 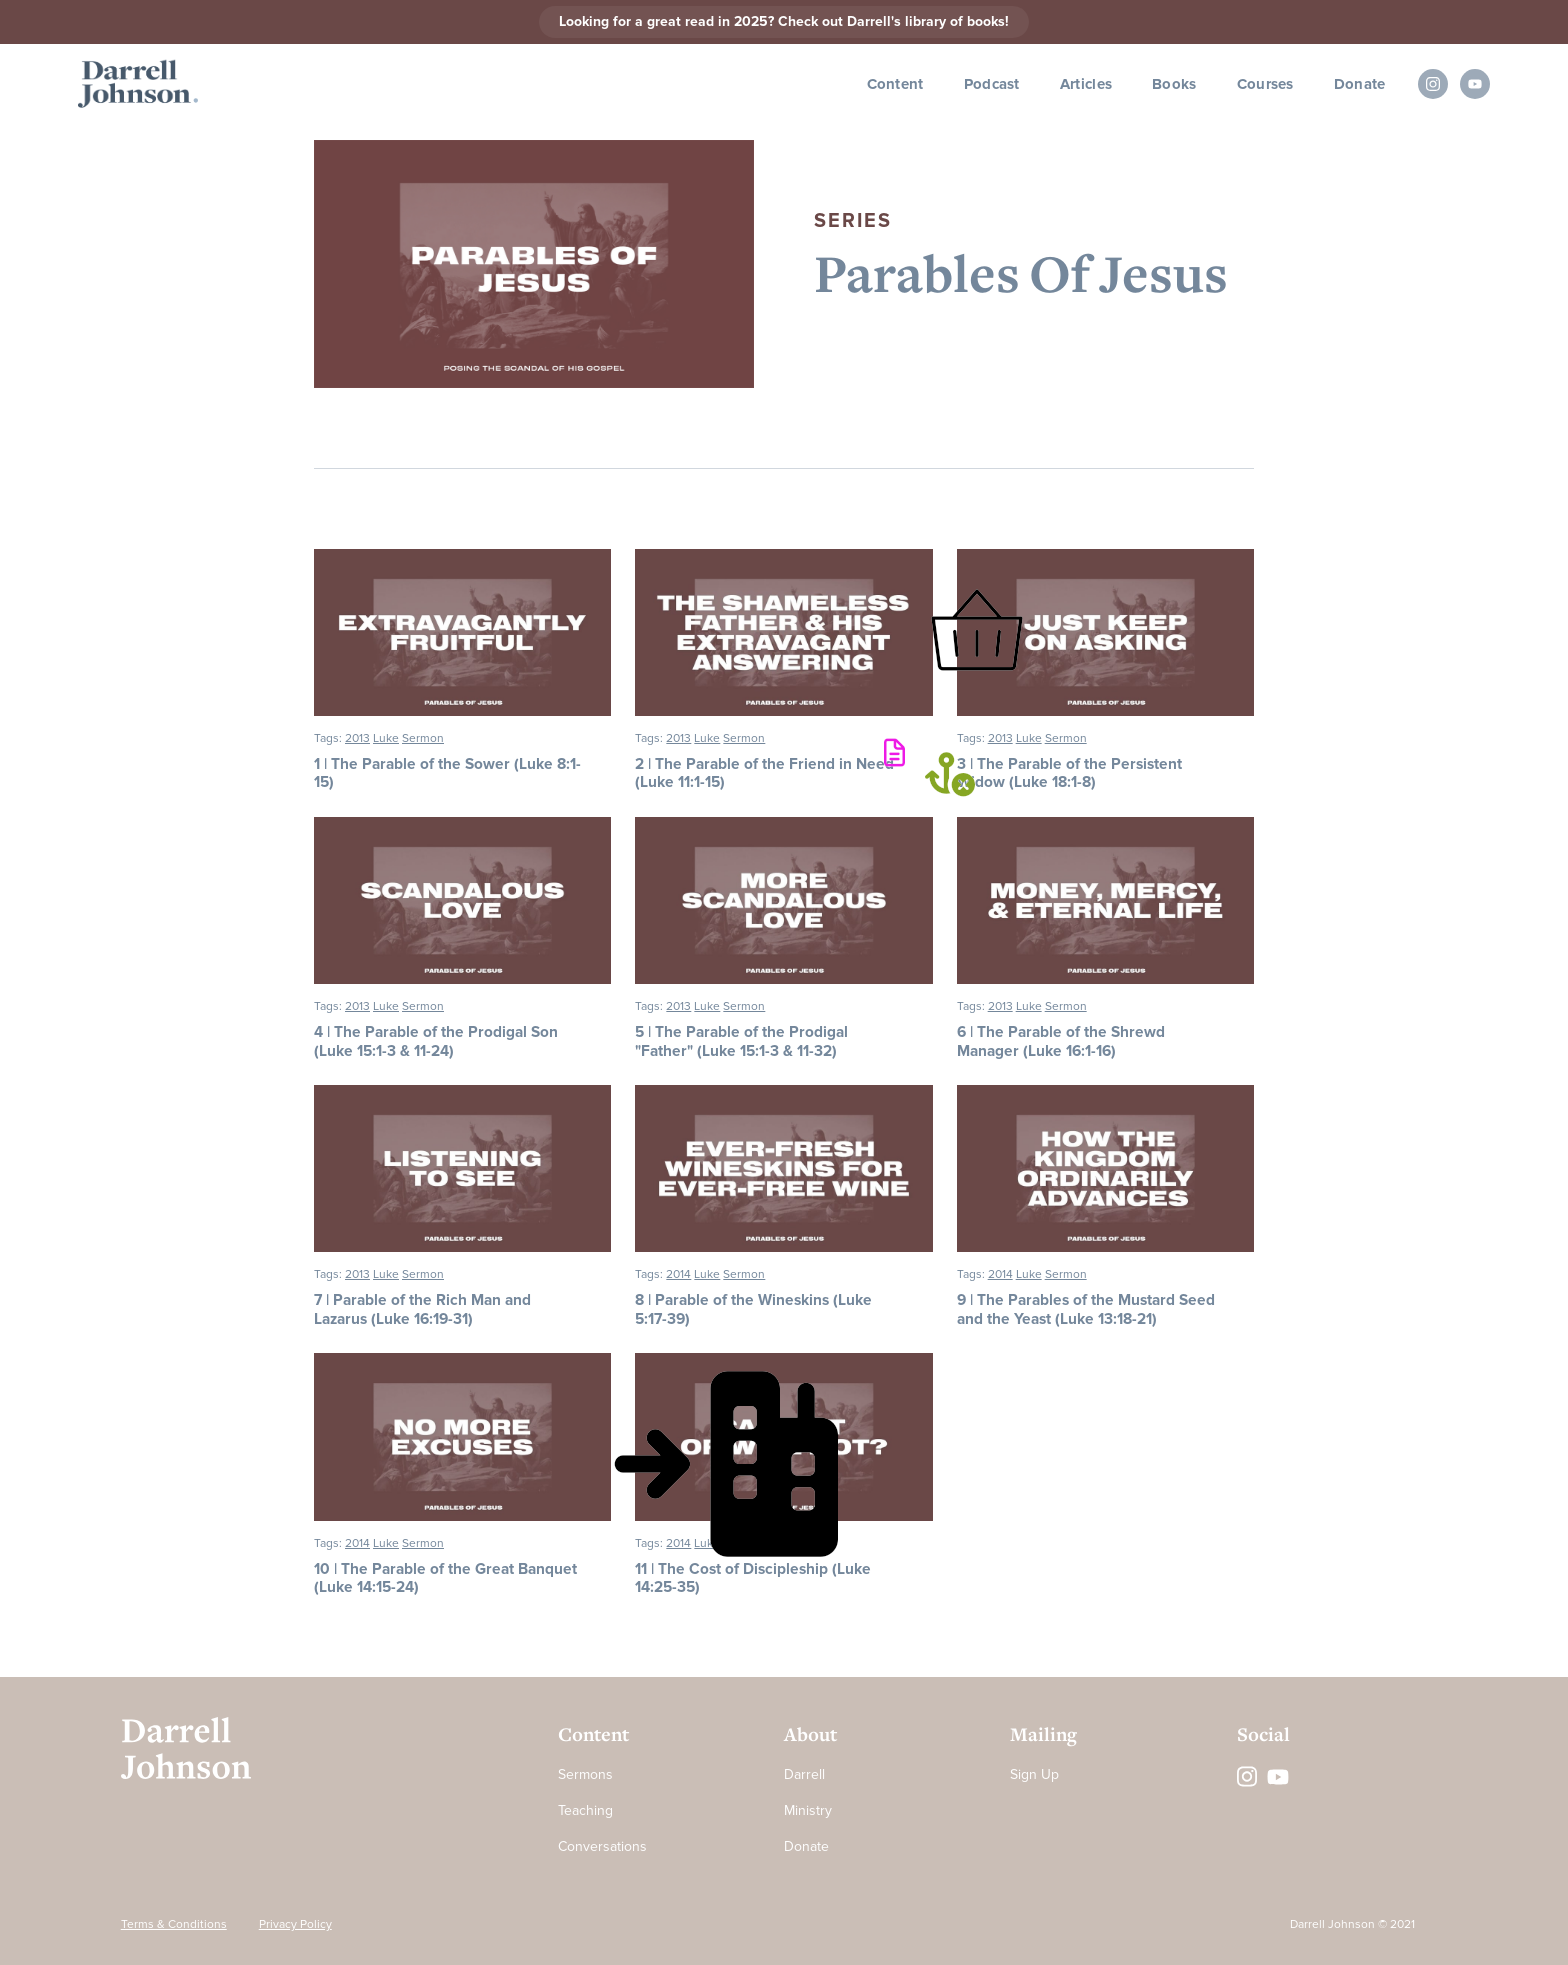 I want to click on view your shopping basket, so click(x=977, y=635).